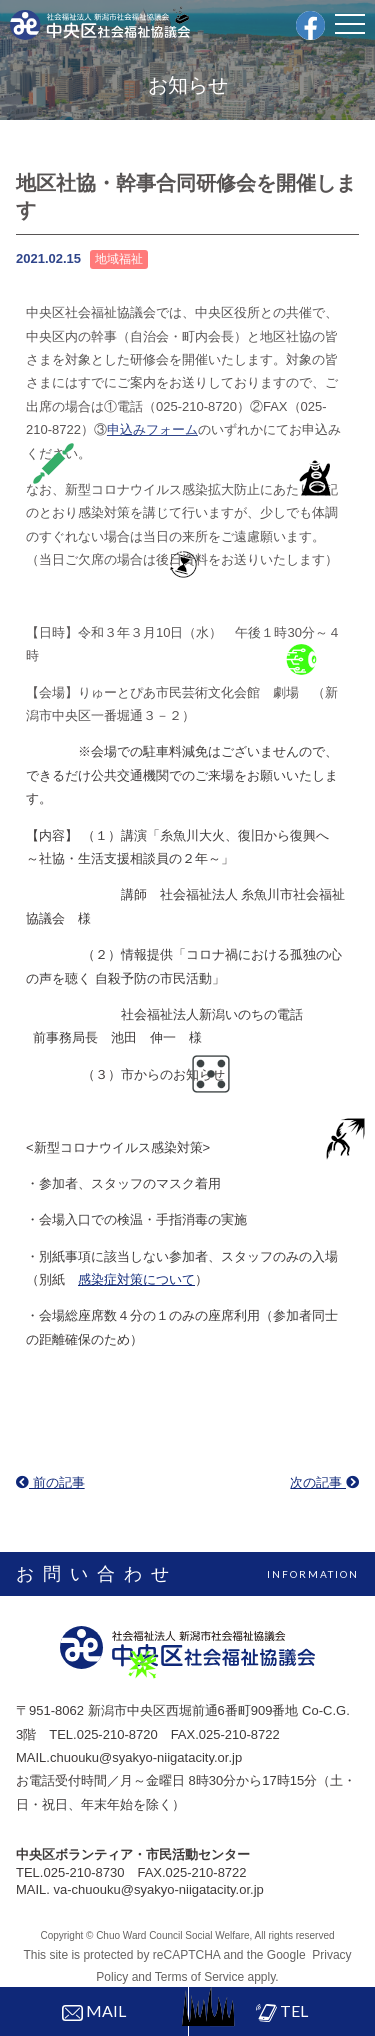 Image resolution: width=375 pixels, height=2036 pixels. I want to click on mythological character or story element in a game, so click(344, 1139).